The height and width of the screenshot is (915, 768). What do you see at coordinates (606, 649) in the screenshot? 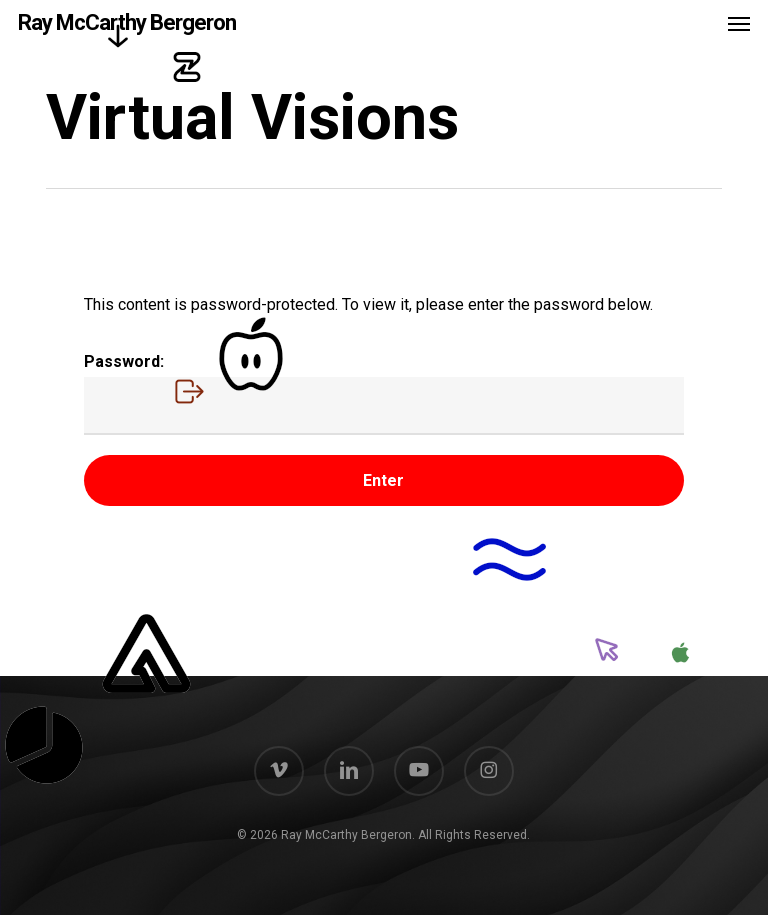
I see `indicates cursor or pointer mode` at bounding box center [606, 649].